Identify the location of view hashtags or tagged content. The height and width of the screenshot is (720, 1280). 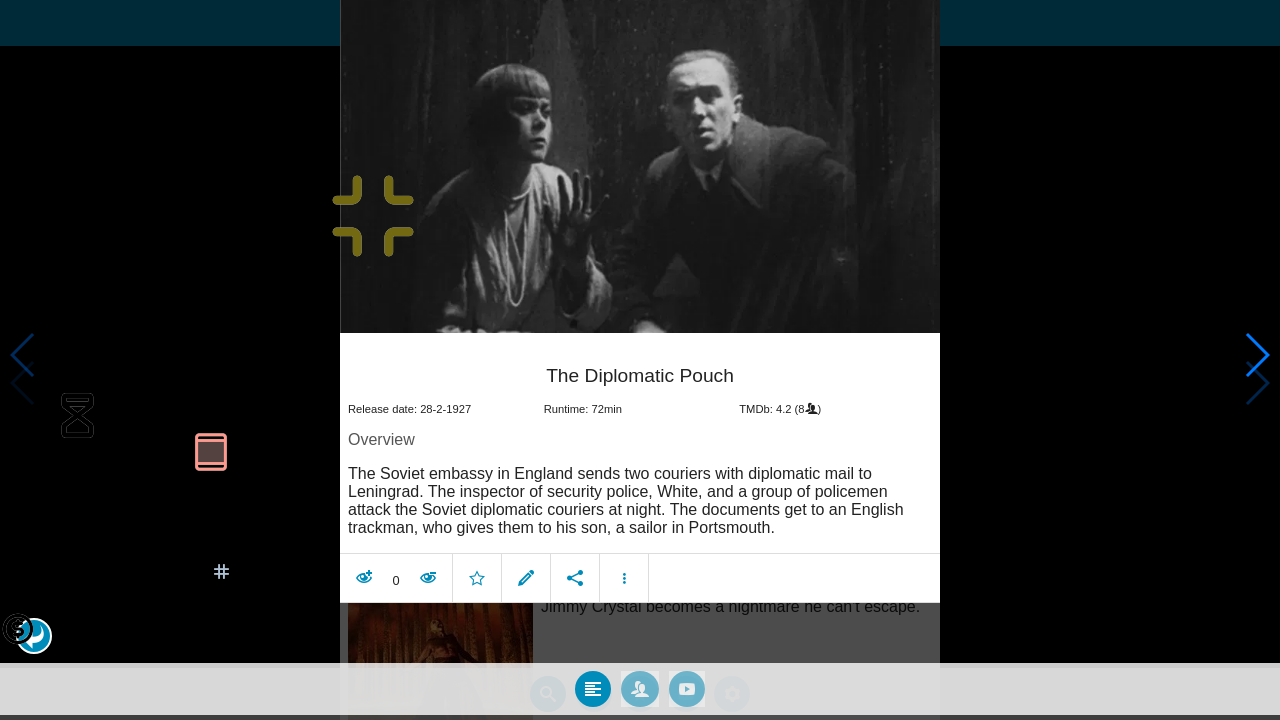
(221, 571).